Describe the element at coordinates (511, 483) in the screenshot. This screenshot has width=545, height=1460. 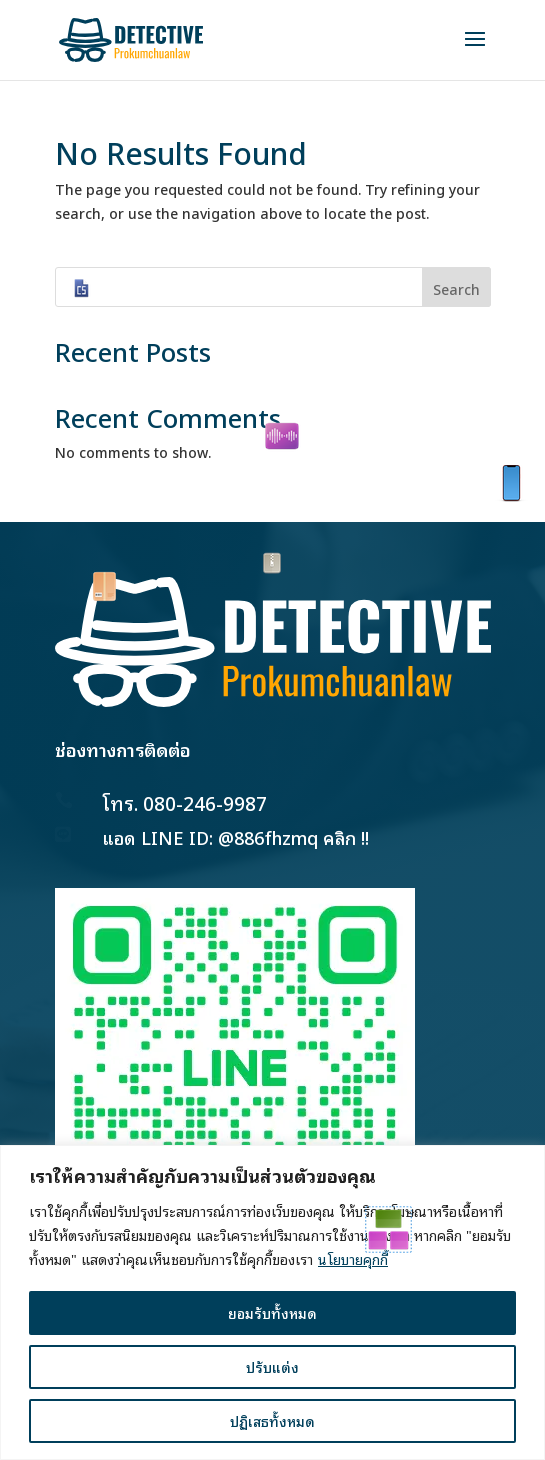
I see `iPhone 12 device icon in red` at that location.